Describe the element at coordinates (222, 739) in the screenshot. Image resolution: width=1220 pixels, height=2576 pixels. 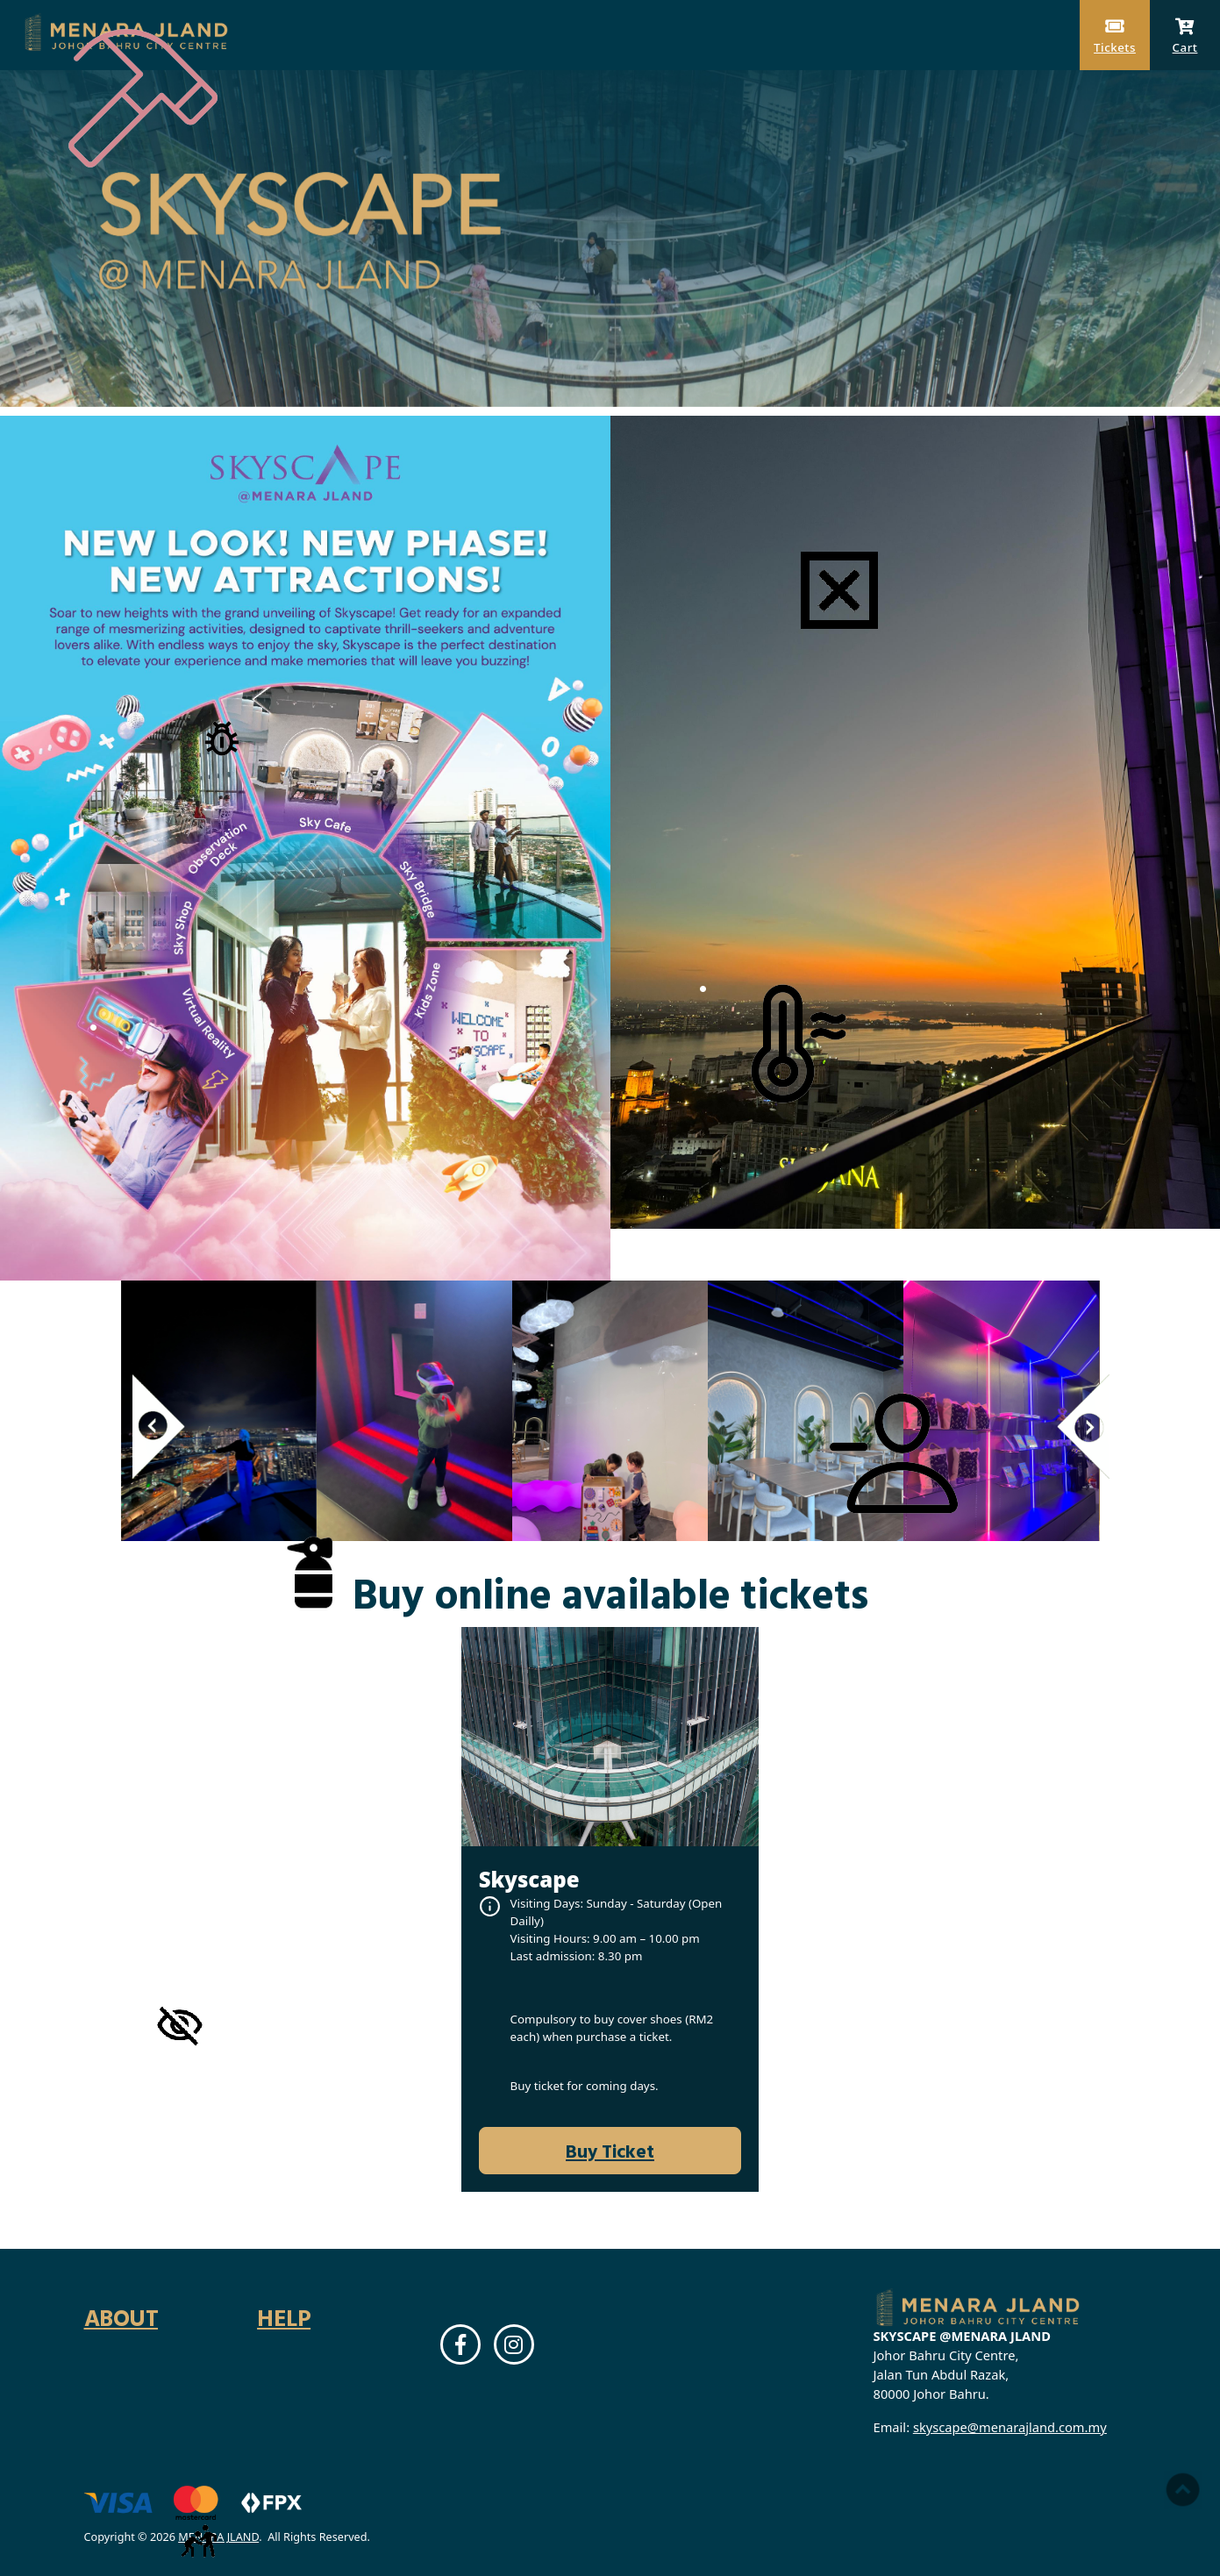
I see `find pest control services nearby` at that location.